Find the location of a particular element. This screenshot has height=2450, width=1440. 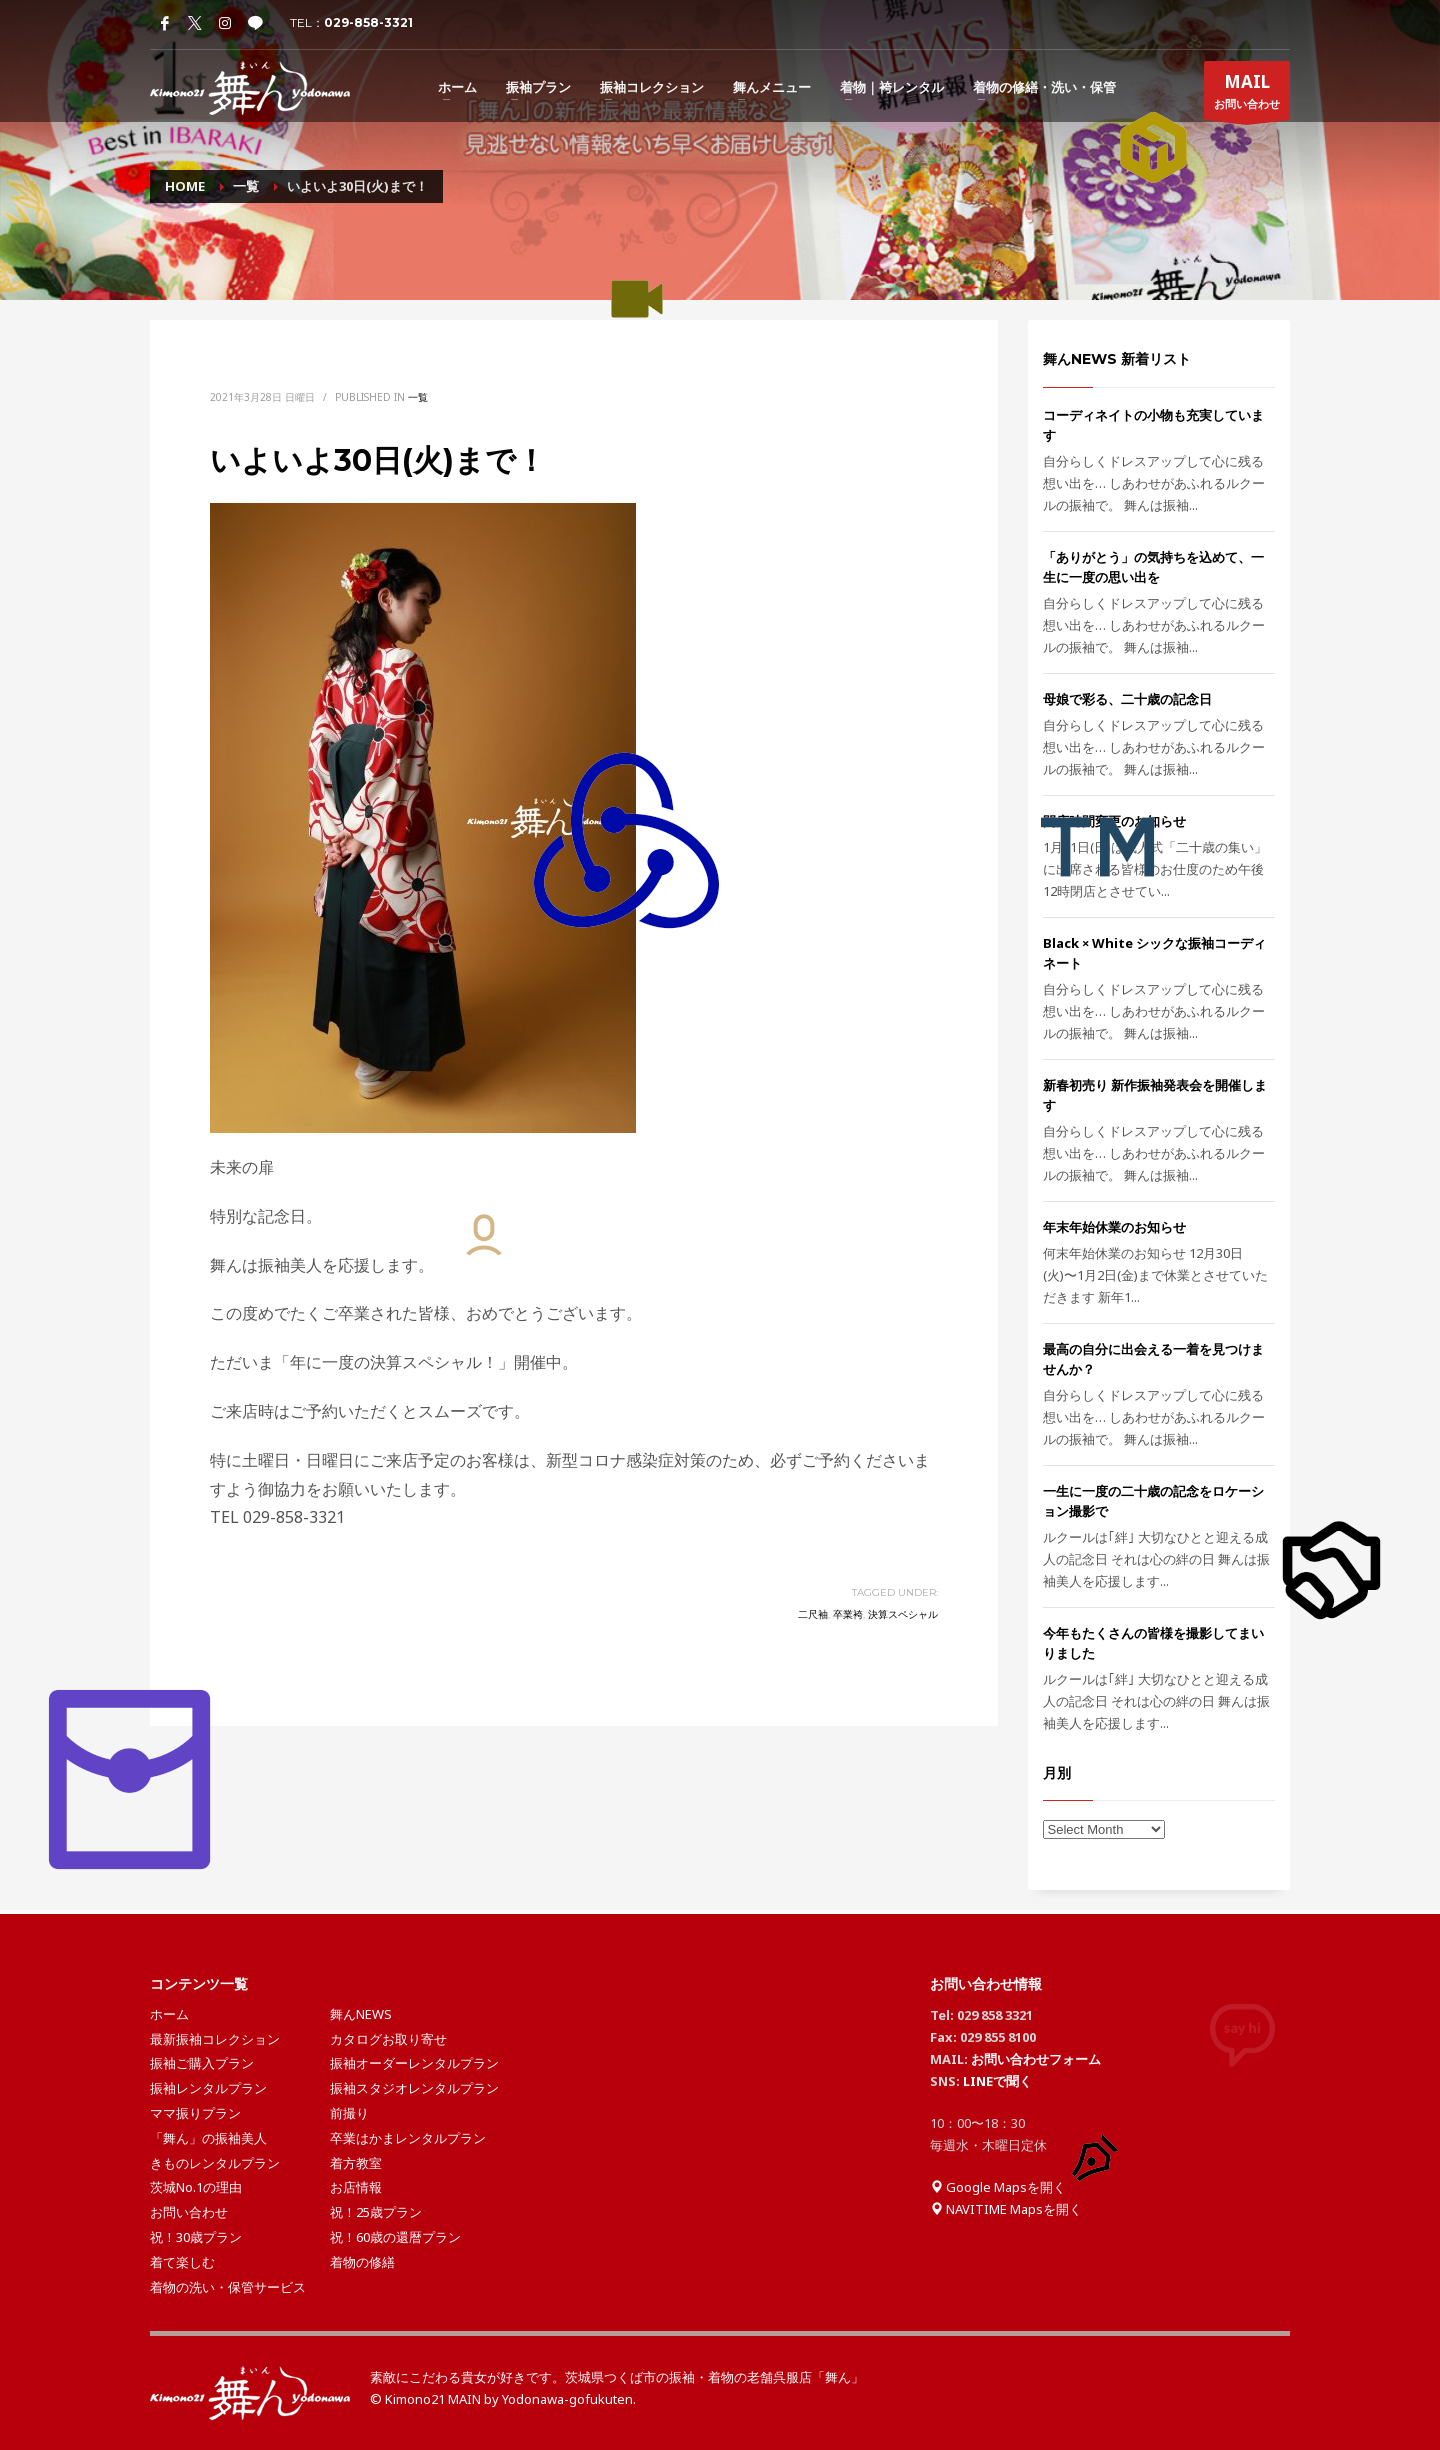

access drawing or illustration tools is located at coordinates (1093, 2160).